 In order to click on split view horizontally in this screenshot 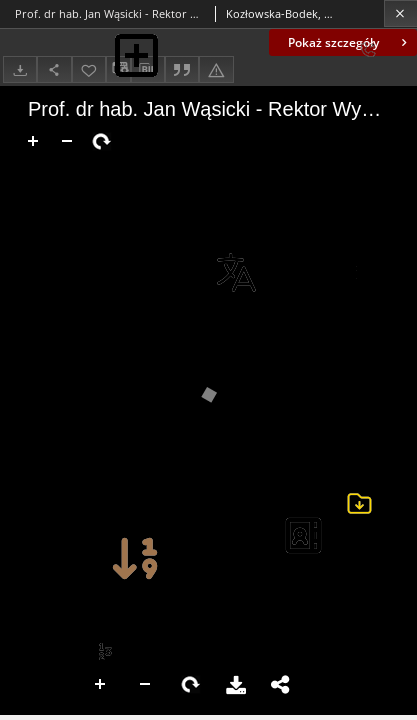, I will do `click(348, 272)`.